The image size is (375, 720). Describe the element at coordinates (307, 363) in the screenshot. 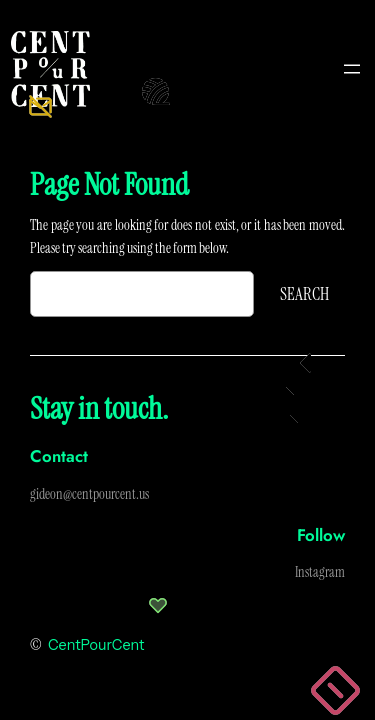

I see `go back to the previous screen` at that location.